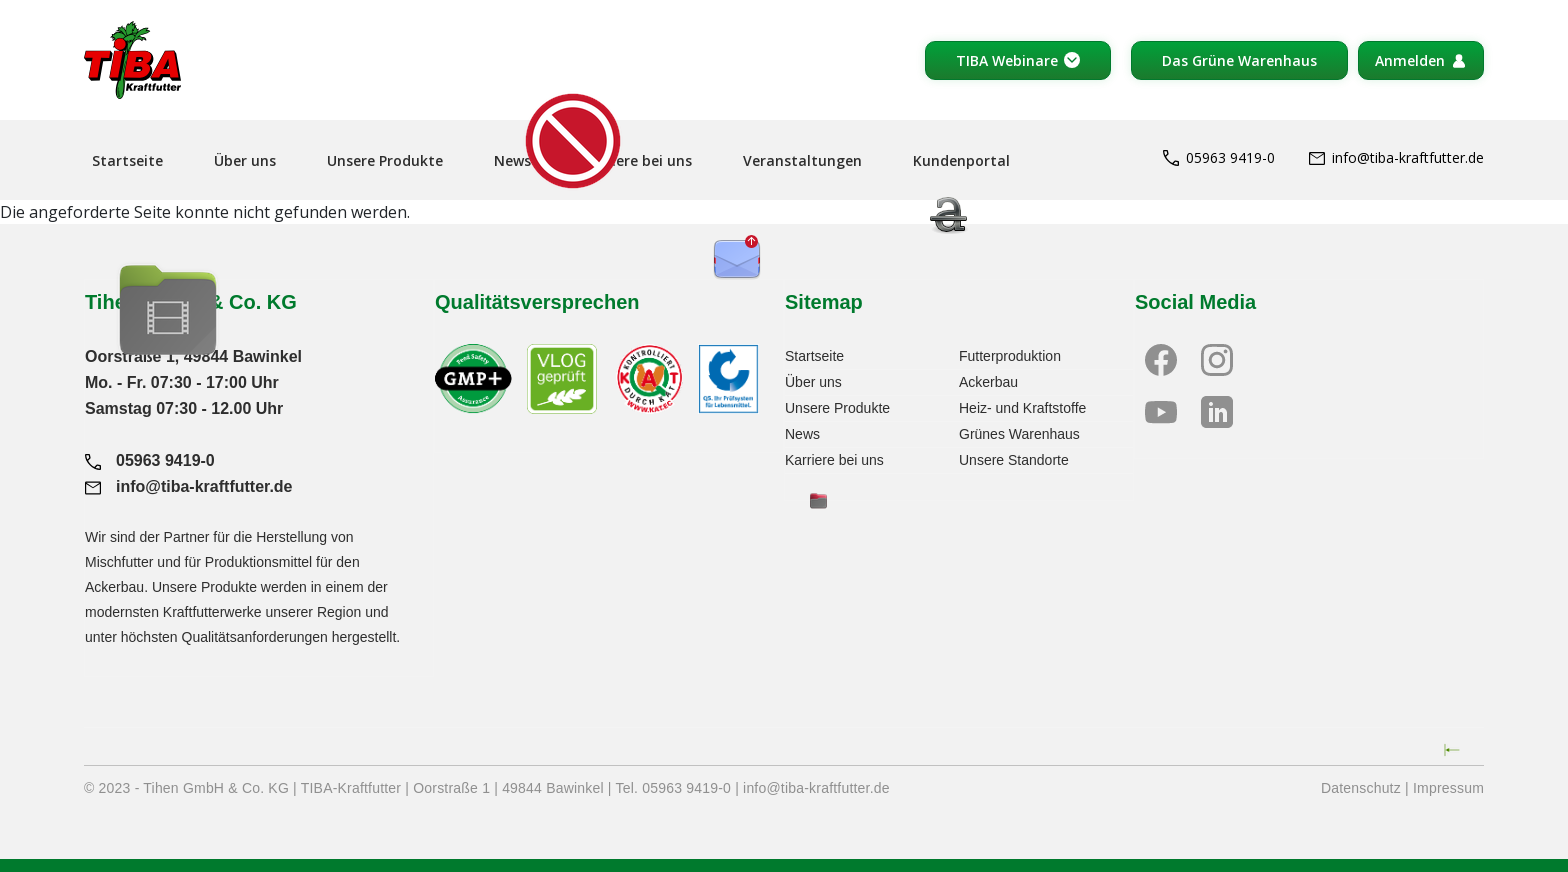 The height and width of the screenshot is (872, 1568). I want to click on go to the first item in a list or sequence, so click(1452, 750).